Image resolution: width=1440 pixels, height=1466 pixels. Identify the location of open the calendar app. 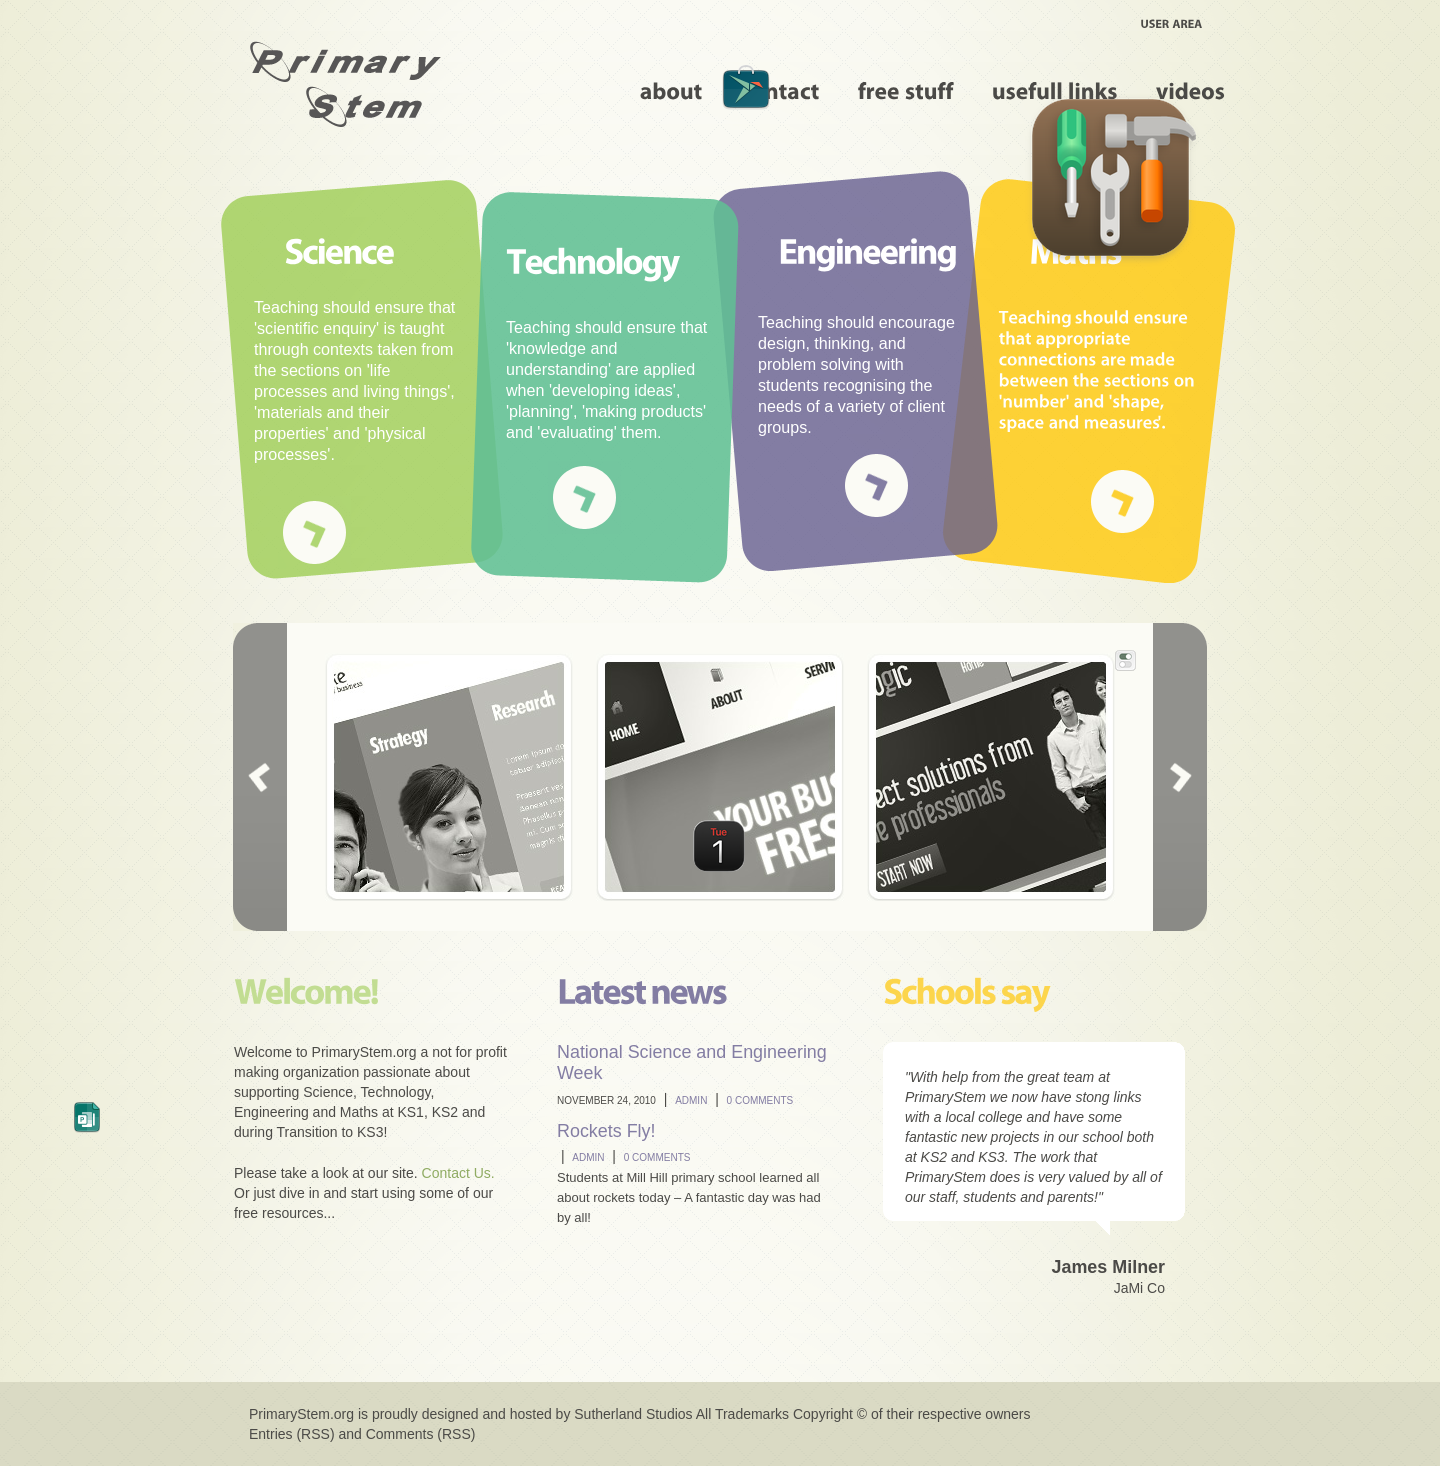
(719, 846).